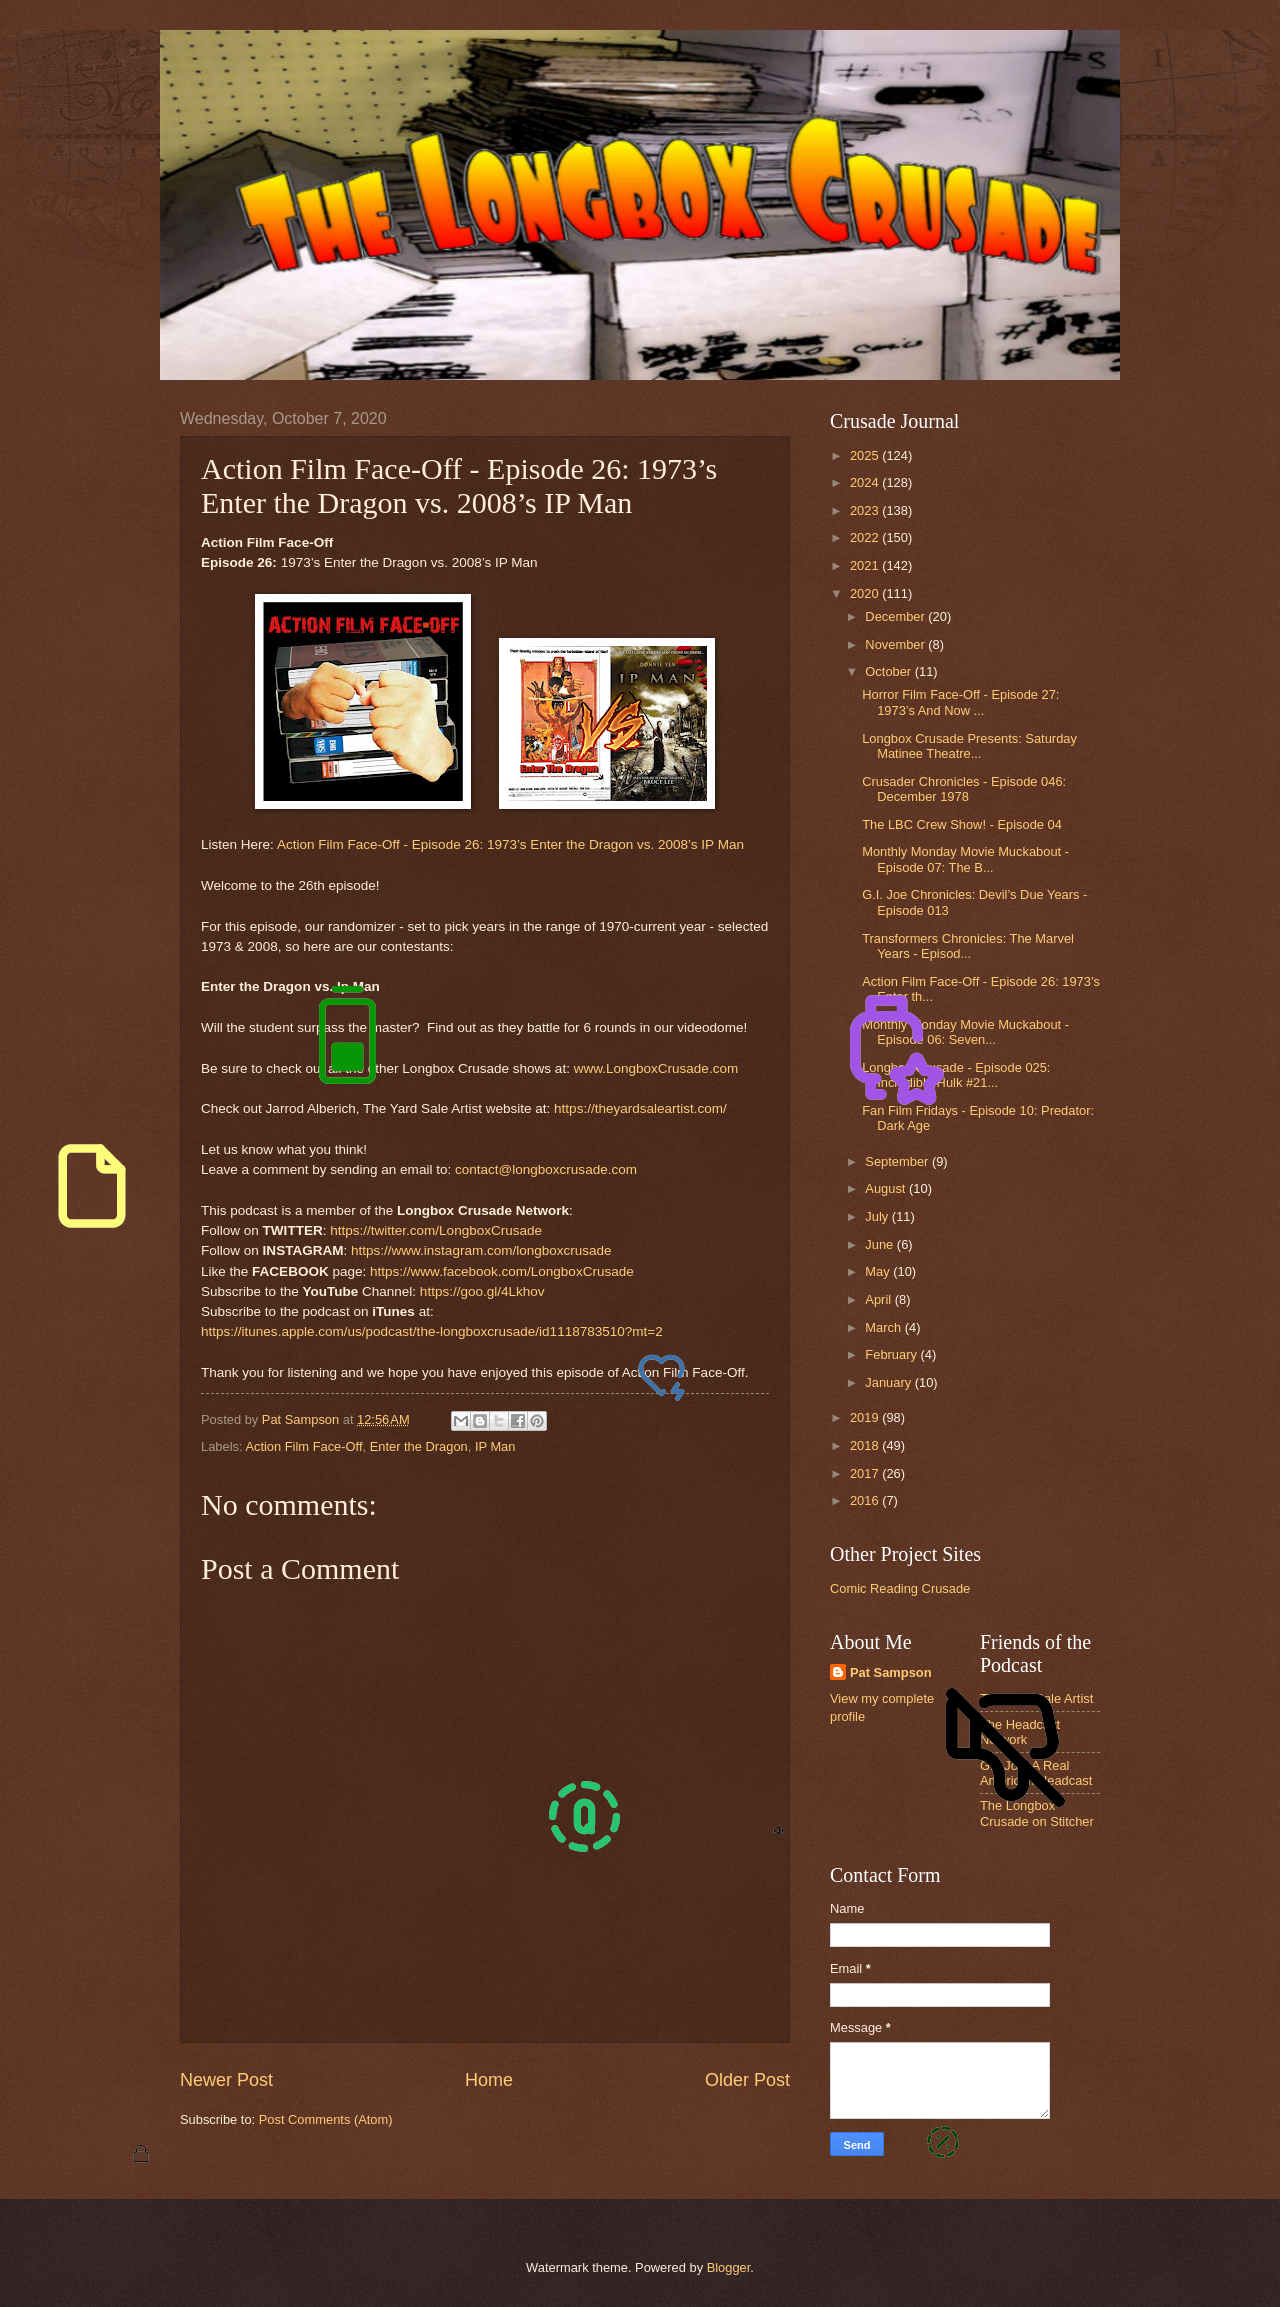  What do you see at coordinates (584, 1816) in the screenshot?
I see `indicates a pending or in-progress queue item` at bounding box center [584, 1816].